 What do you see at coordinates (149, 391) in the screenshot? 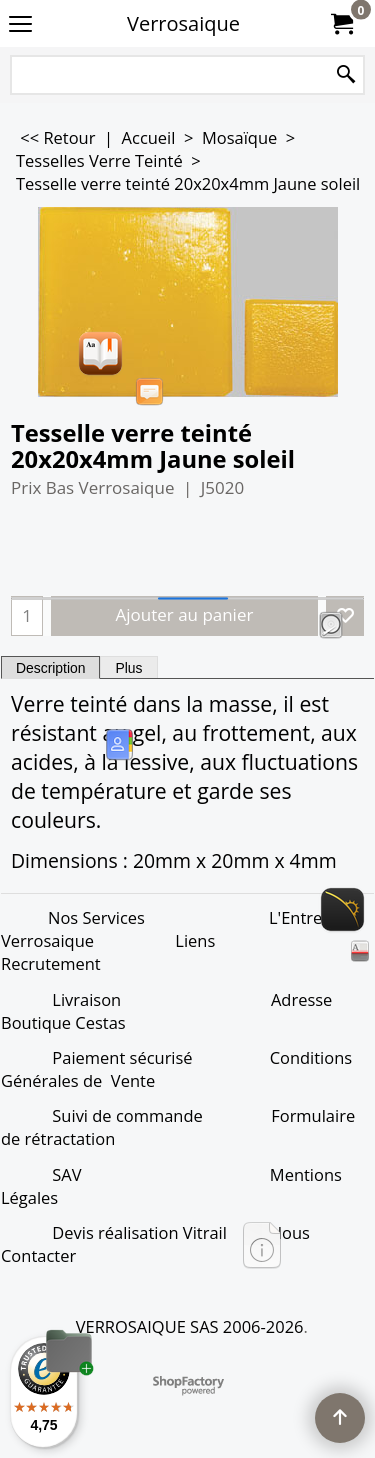
I see `open internet chat application` at bounding box center [149, 391].